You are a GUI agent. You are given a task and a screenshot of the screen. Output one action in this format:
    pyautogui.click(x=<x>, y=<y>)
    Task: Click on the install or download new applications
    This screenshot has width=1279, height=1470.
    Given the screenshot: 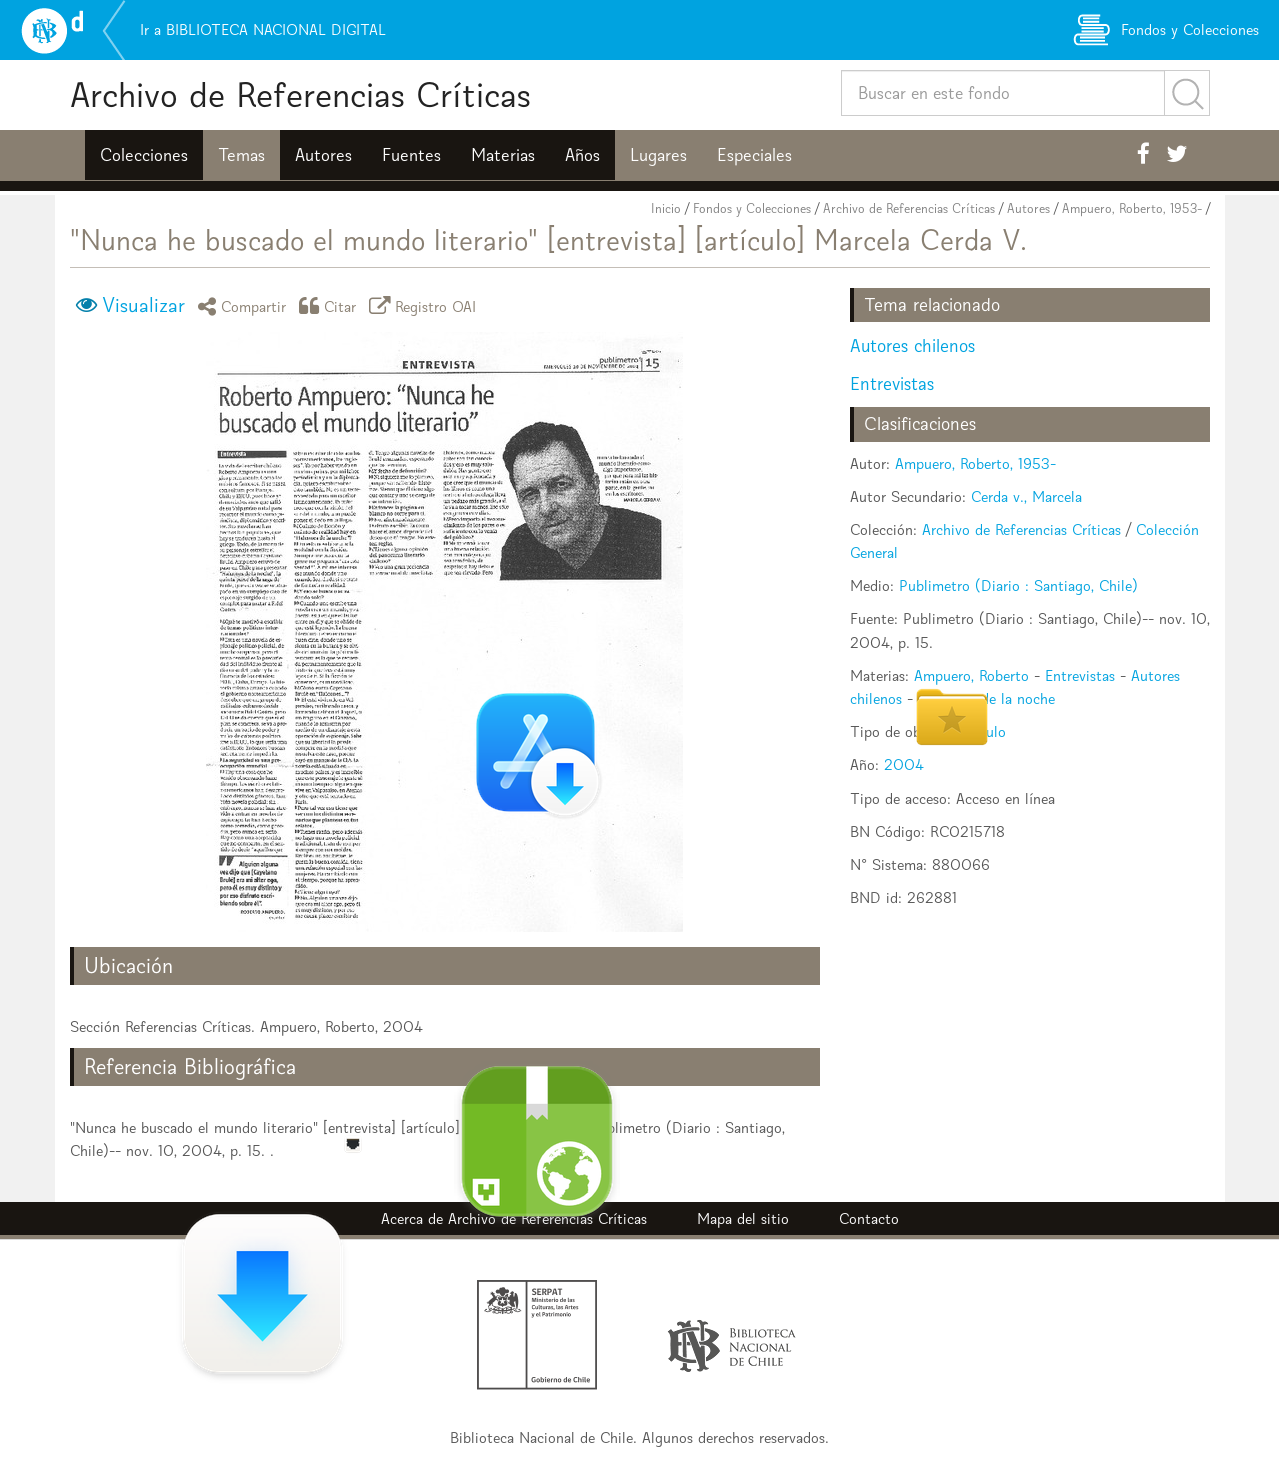 What is the action you would take?
    pyautogui.click(x=535, y=752)
    